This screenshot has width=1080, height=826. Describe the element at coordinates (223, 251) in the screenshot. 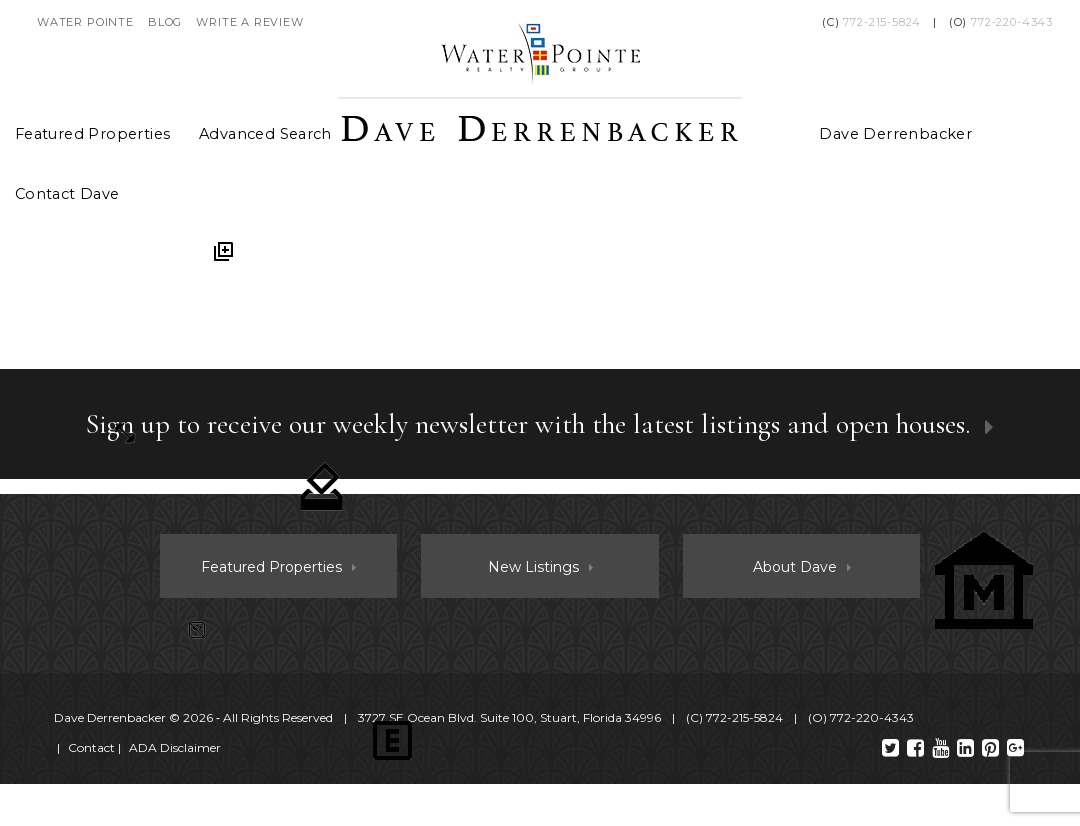

I see `add item to your library` at that location.